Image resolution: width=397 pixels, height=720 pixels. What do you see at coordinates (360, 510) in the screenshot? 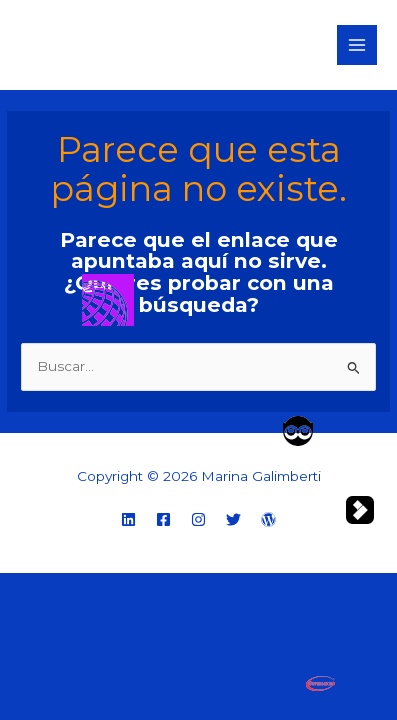
I see `open wondershare filmora video editor` at bounding box center [360, 510].